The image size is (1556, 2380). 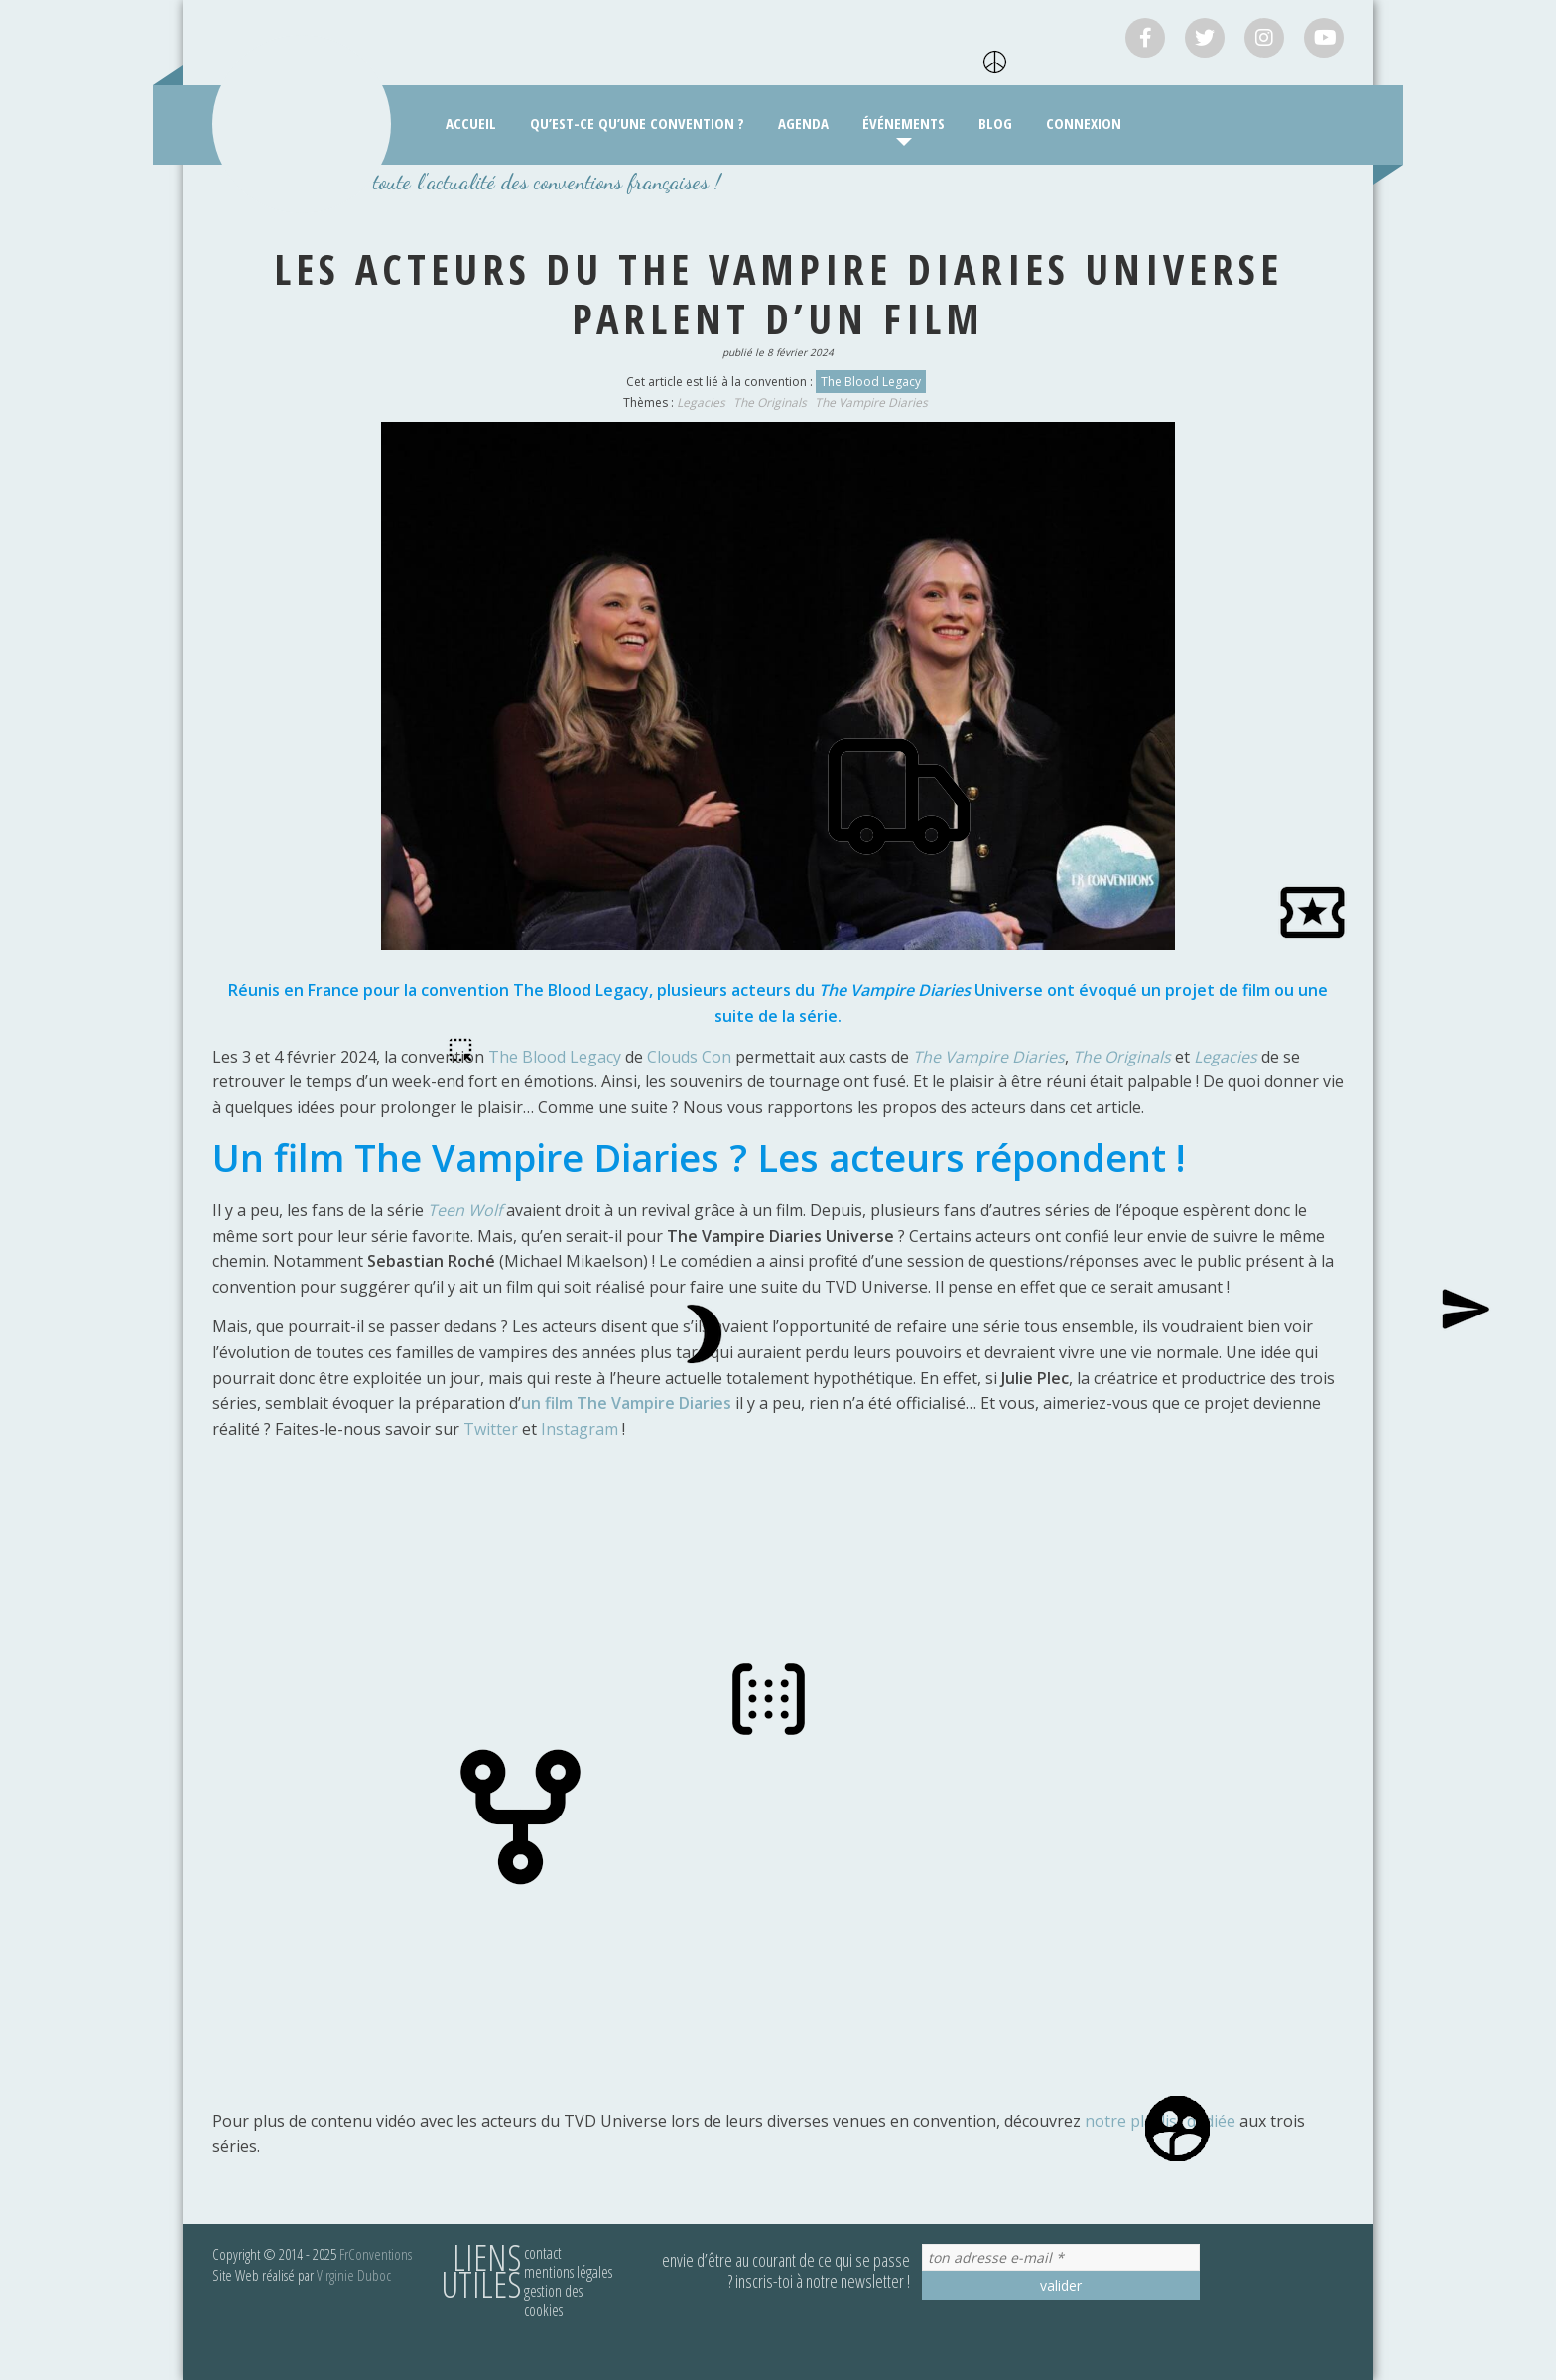 I want to click on toggle dark mode or night theme, so click(x=701, y=1333).